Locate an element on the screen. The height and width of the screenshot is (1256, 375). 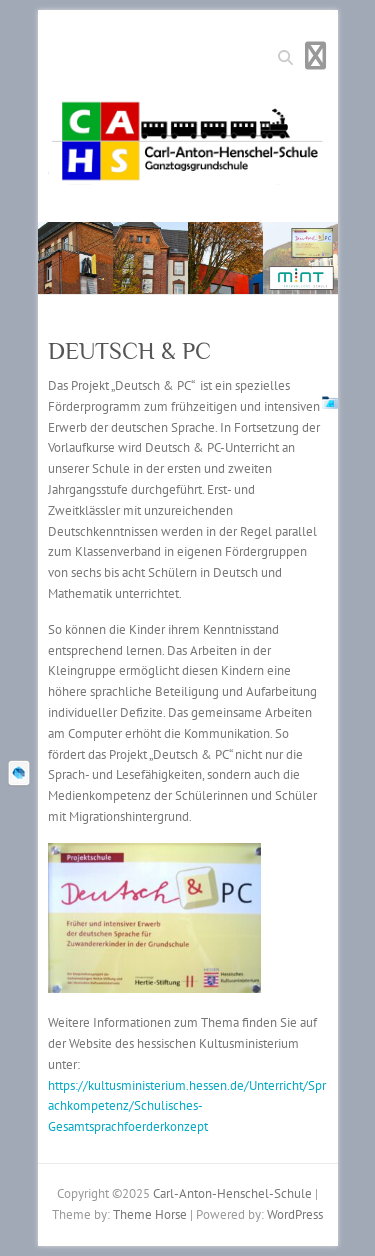
open folder containing Affinity Designer files is located at coordinates (330, 403).